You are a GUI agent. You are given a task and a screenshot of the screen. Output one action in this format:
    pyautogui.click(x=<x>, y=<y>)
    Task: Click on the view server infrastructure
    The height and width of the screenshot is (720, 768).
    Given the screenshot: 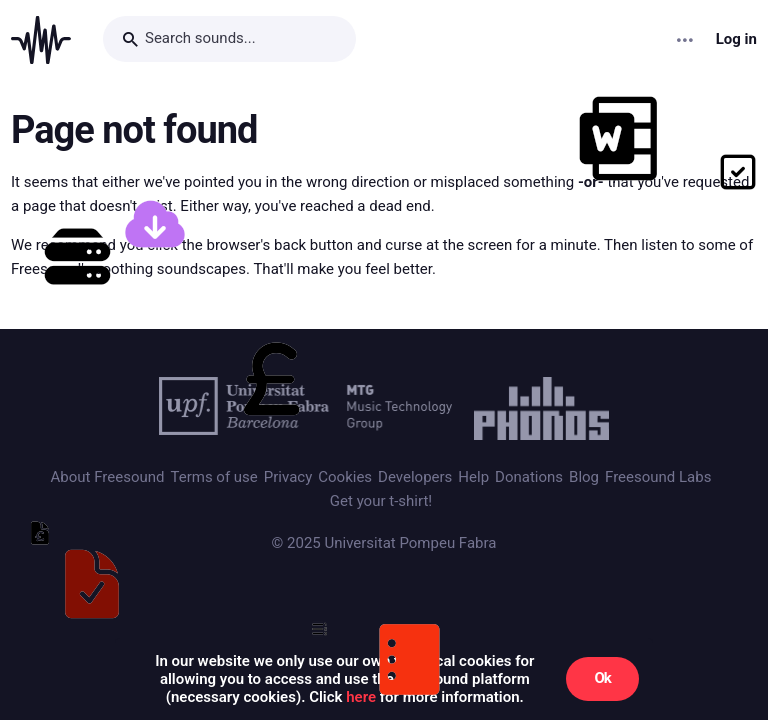 What is the action you would take?
    pyautogui.click(x=77, y=256)
    